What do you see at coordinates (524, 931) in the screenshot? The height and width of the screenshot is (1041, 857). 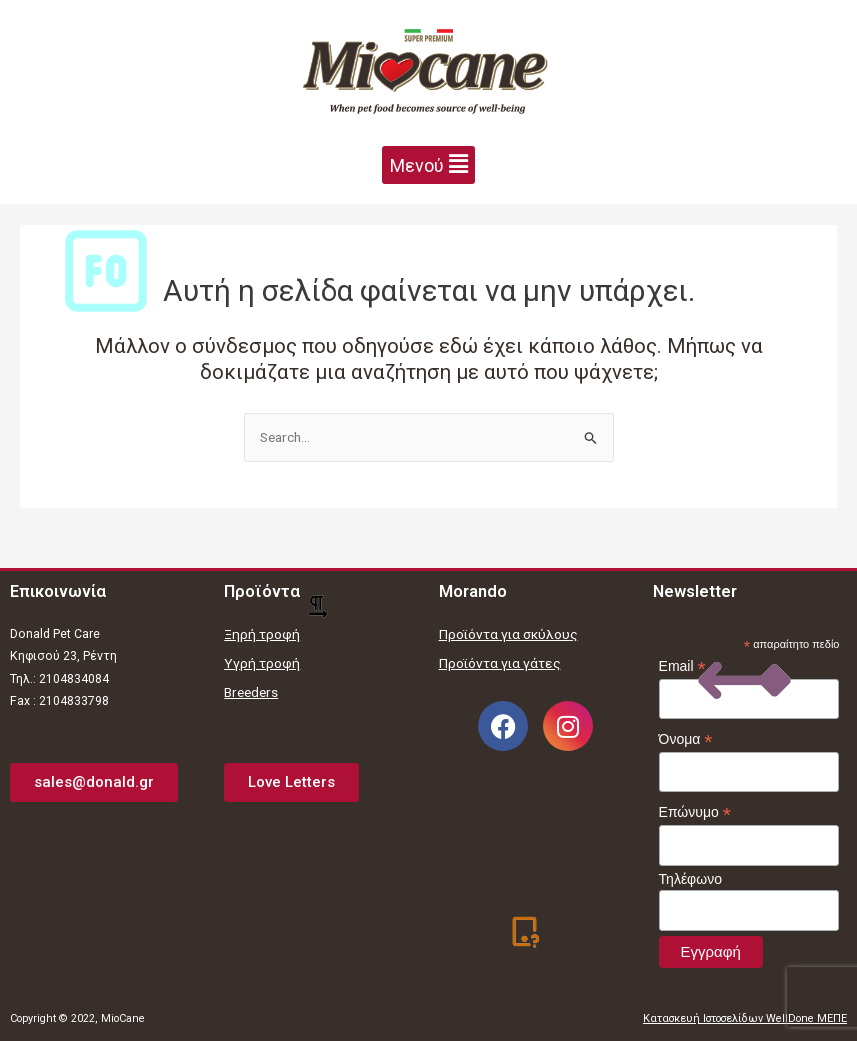 I see `tablet device help or support` at bounding box center [524, 931].